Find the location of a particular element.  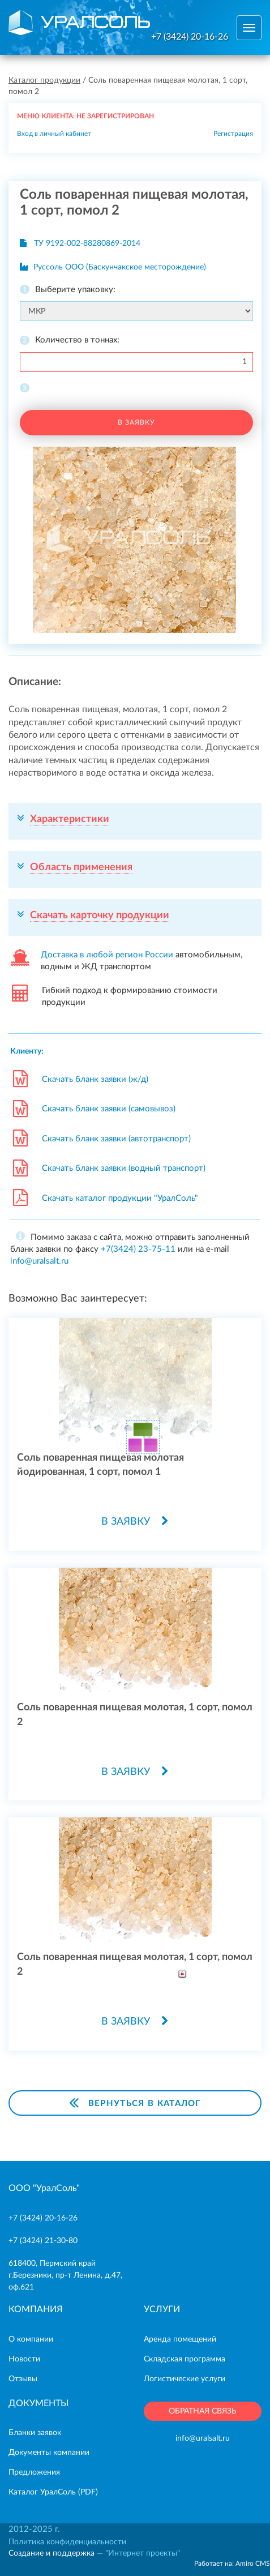

select all items in the current view is located at coordinates (143, 1437).